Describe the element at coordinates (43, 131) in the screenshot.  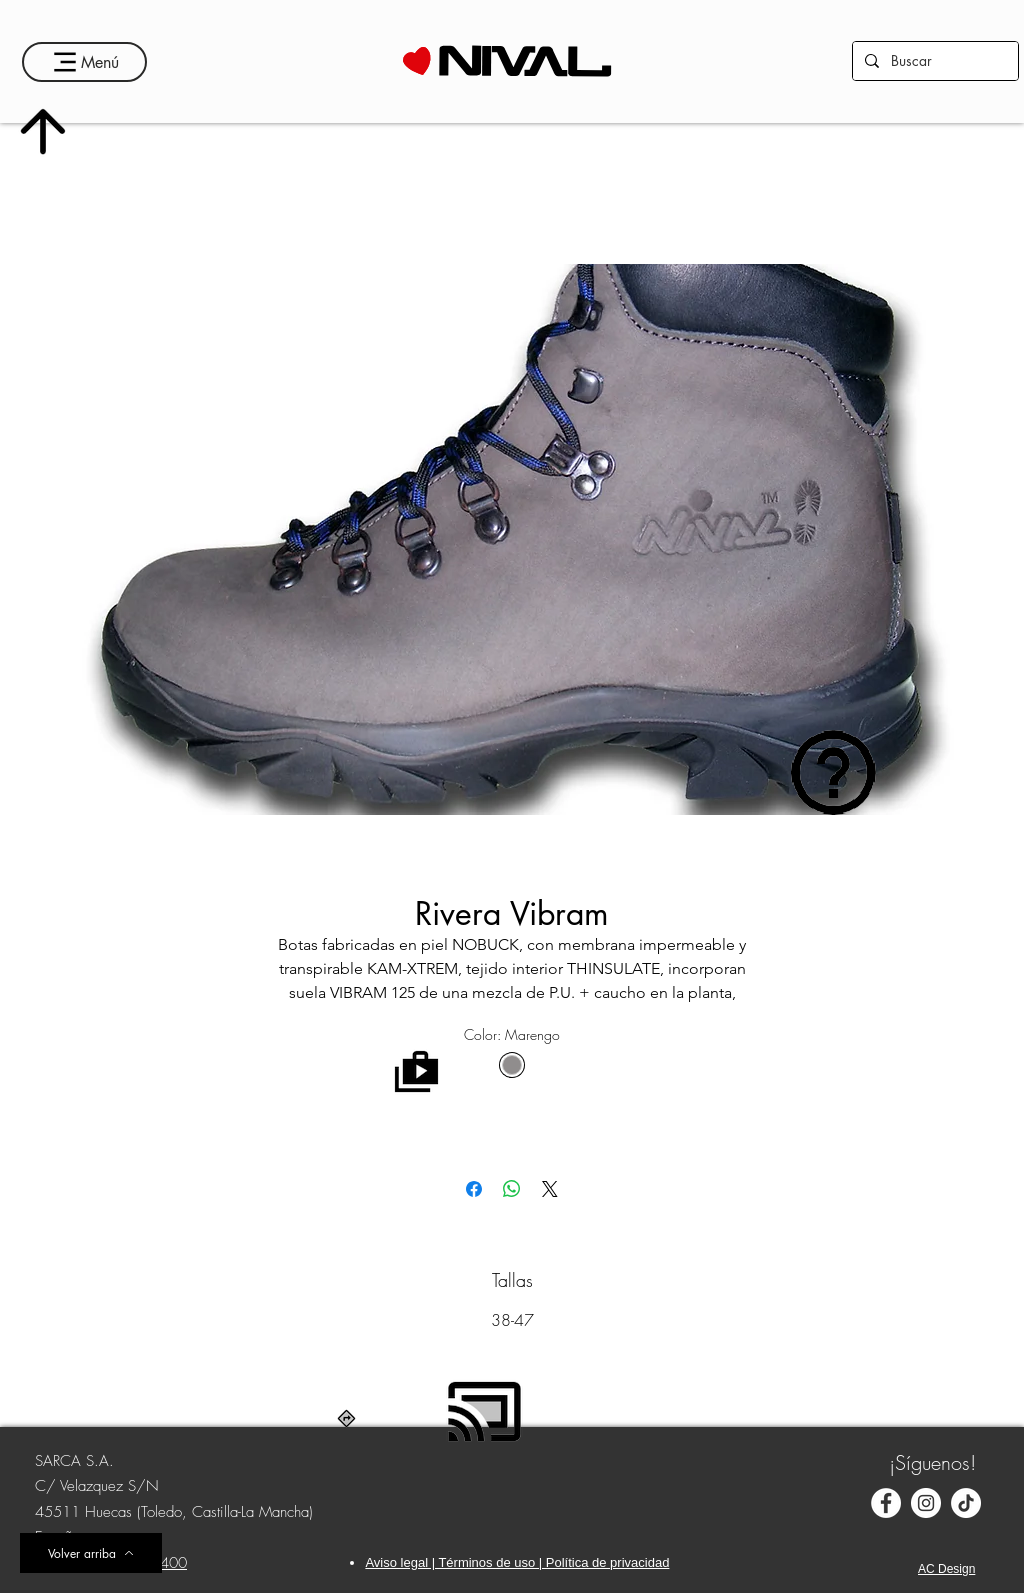
I see `scroll to top of page` at that location.